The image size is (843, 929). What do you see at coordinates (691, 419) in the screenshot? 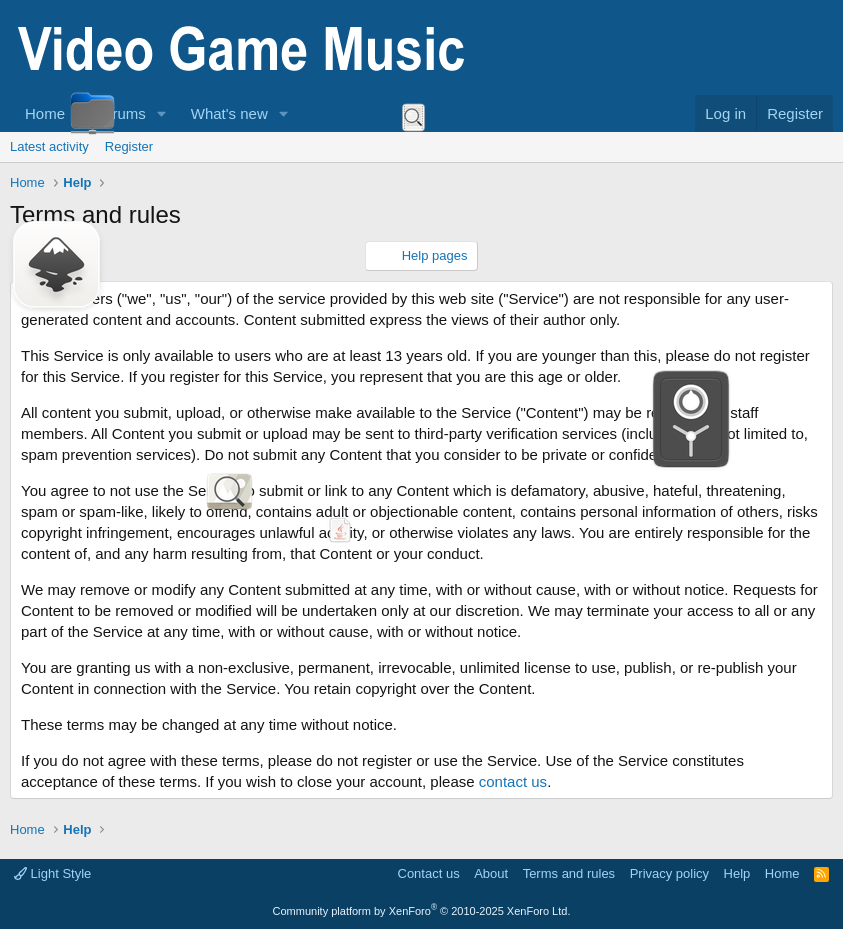
I see `open Déjà Dup backup application` at bounding box center [691, 419].